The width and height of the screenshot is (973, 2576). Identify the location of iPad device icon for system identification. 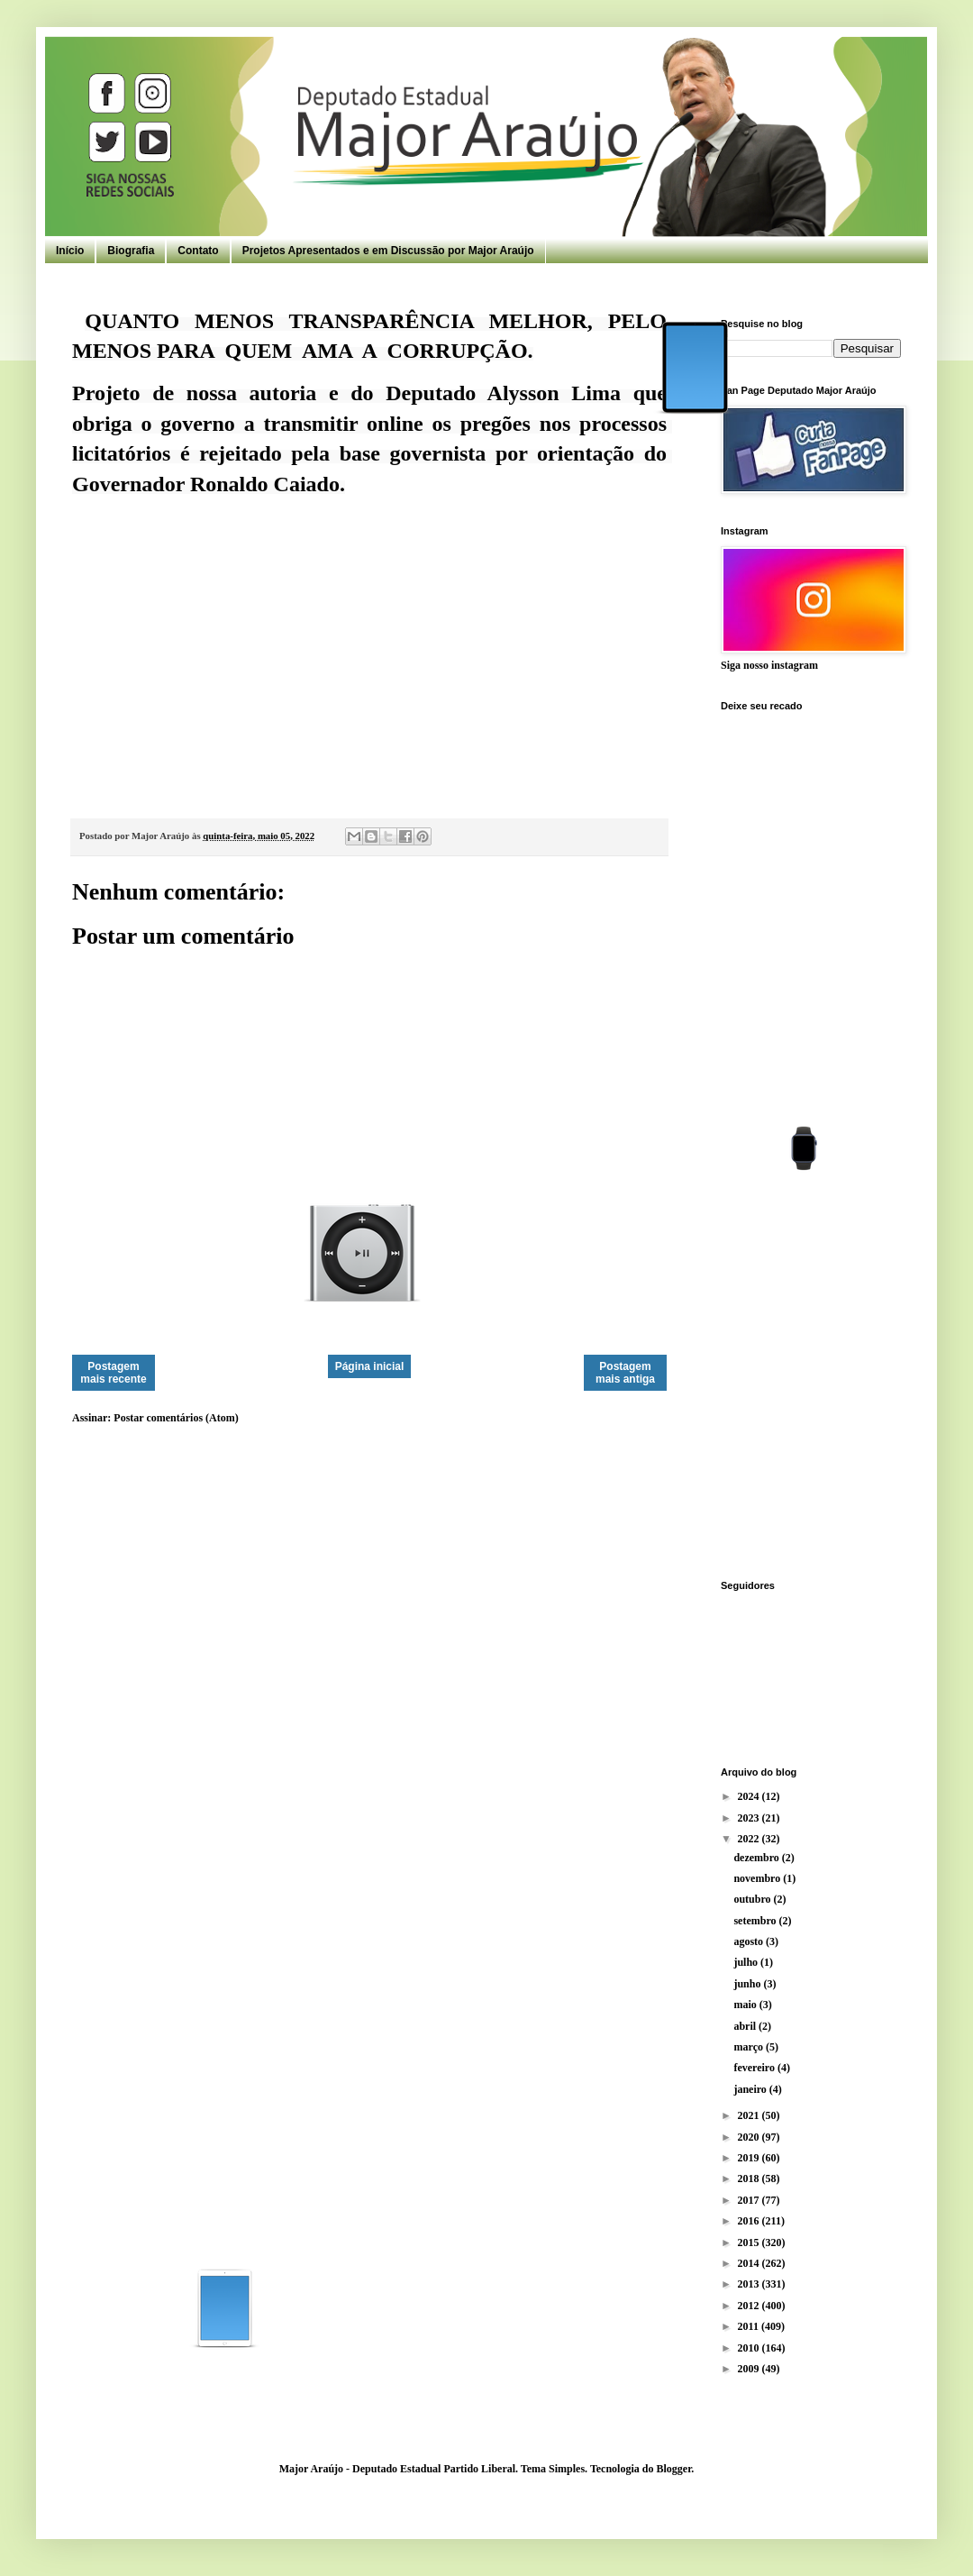
(224, 2308).